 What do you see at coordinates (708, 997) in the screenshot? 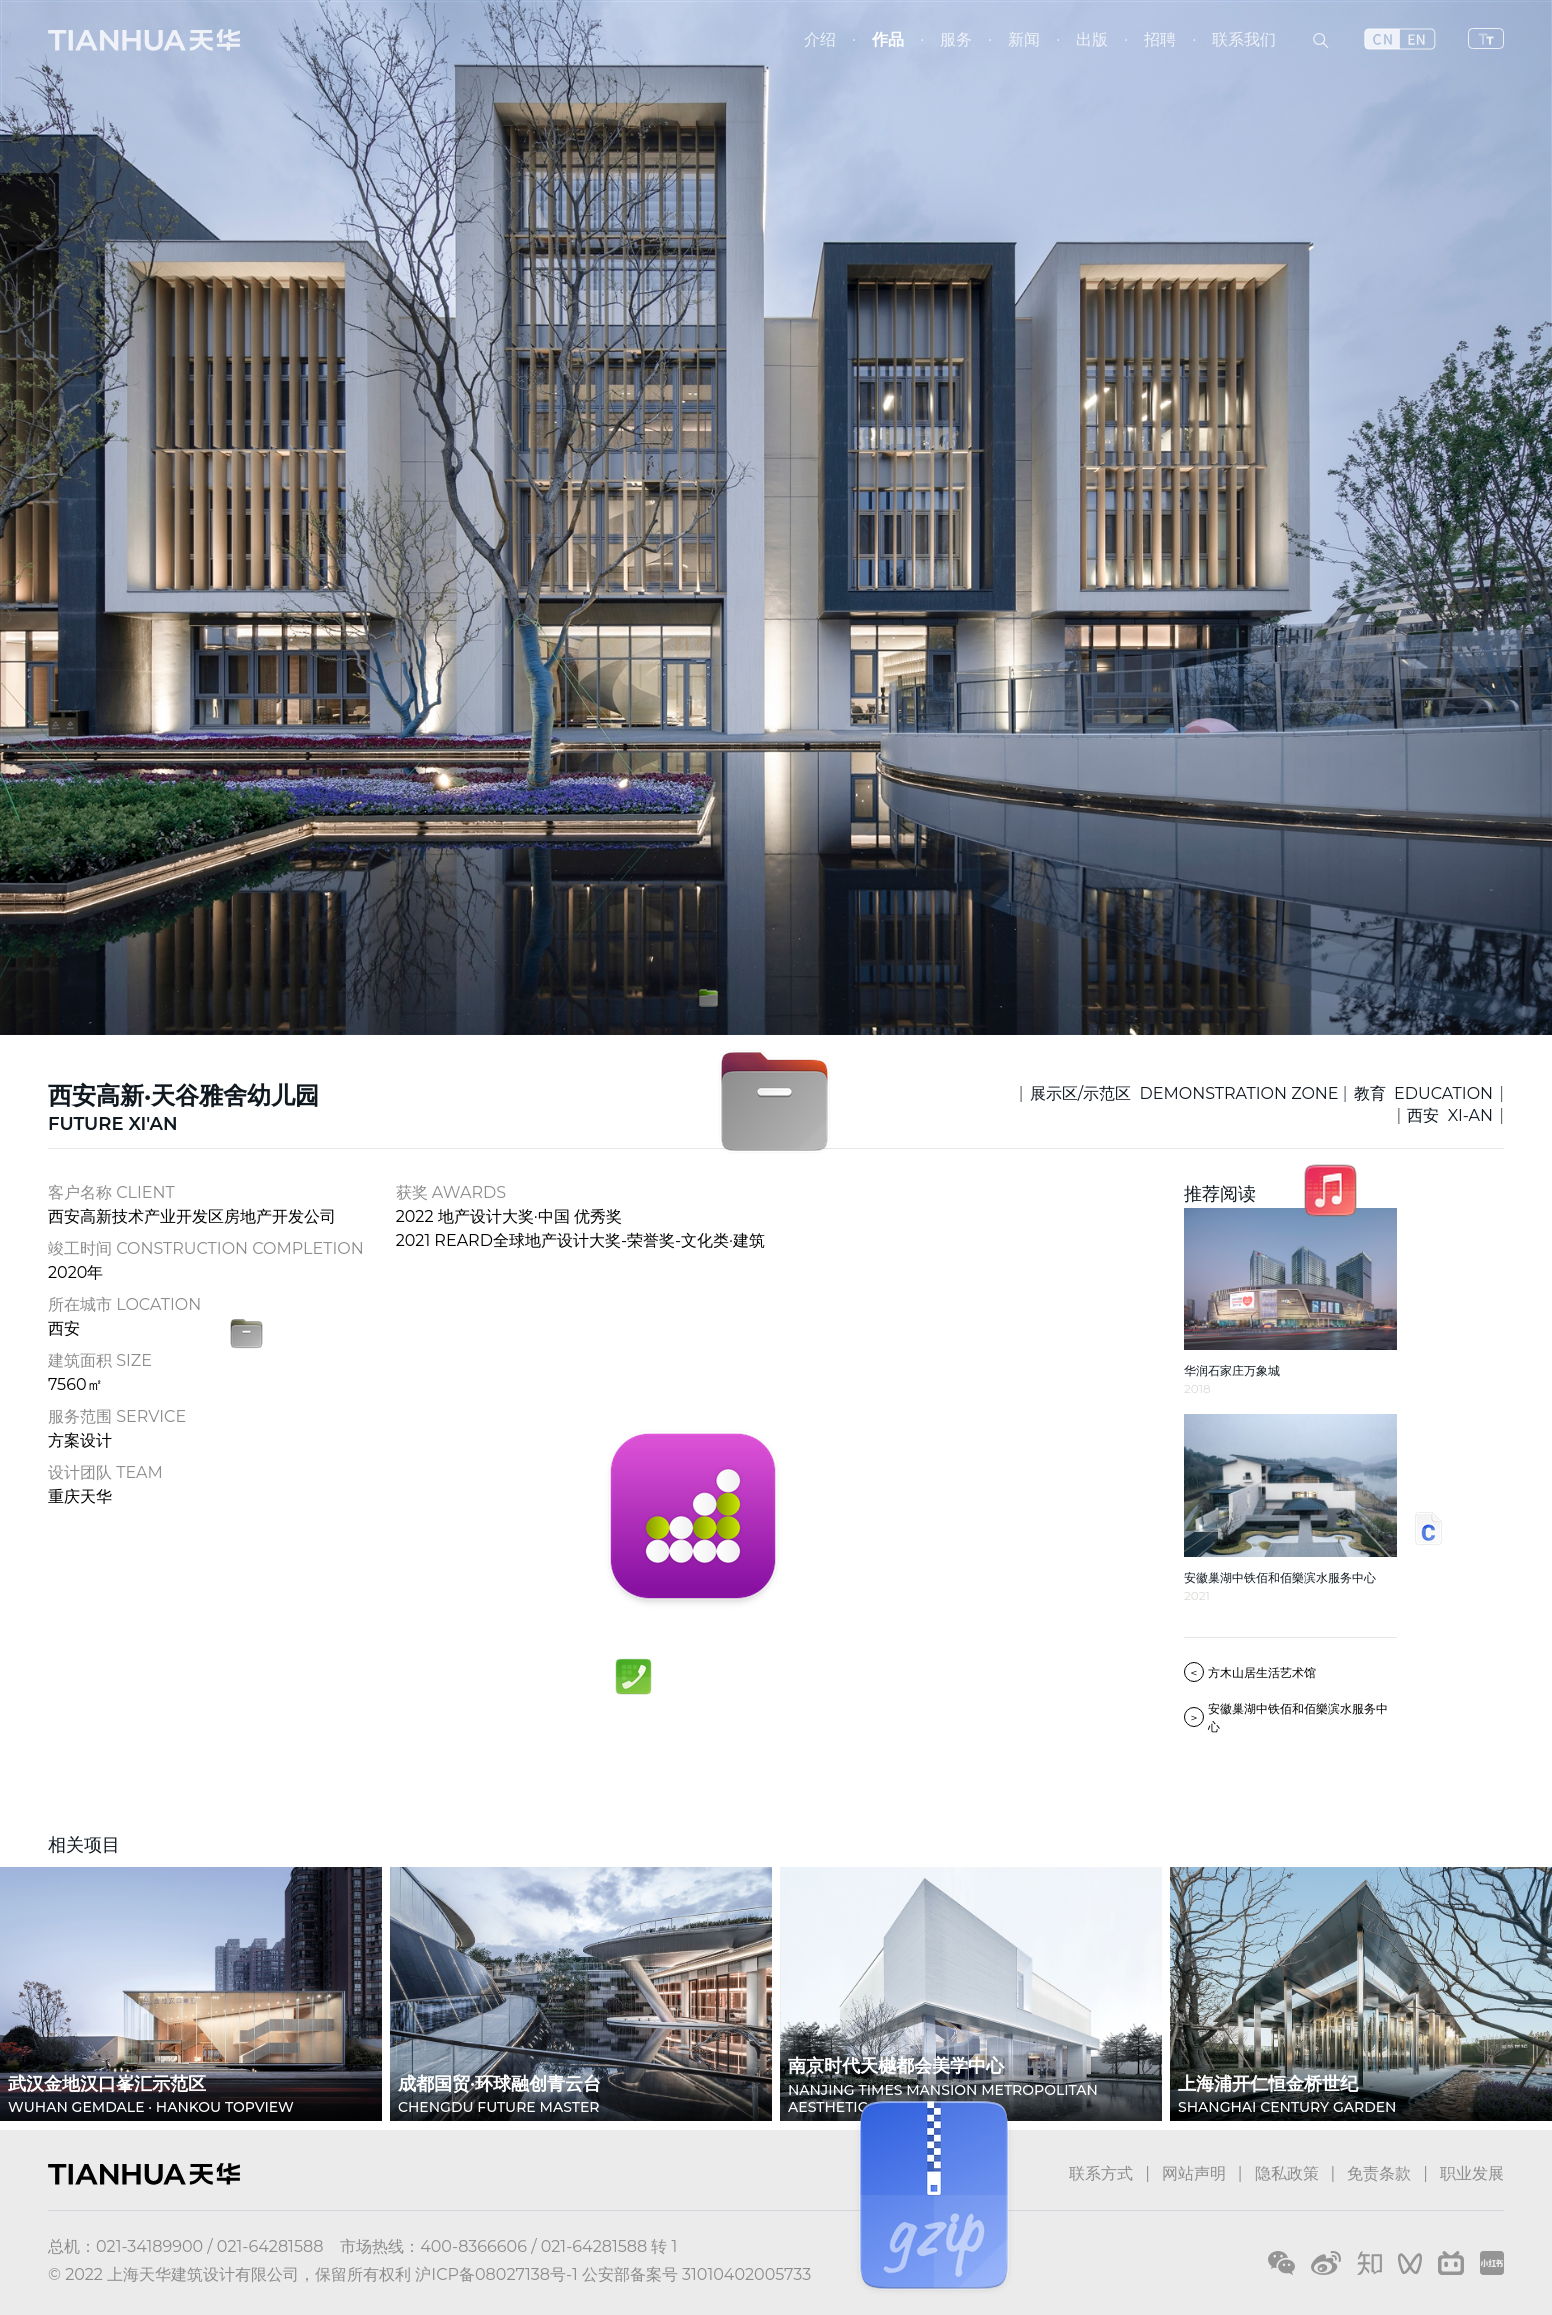
I see `drop files here to add to folder` at bounding box center [708, 997].